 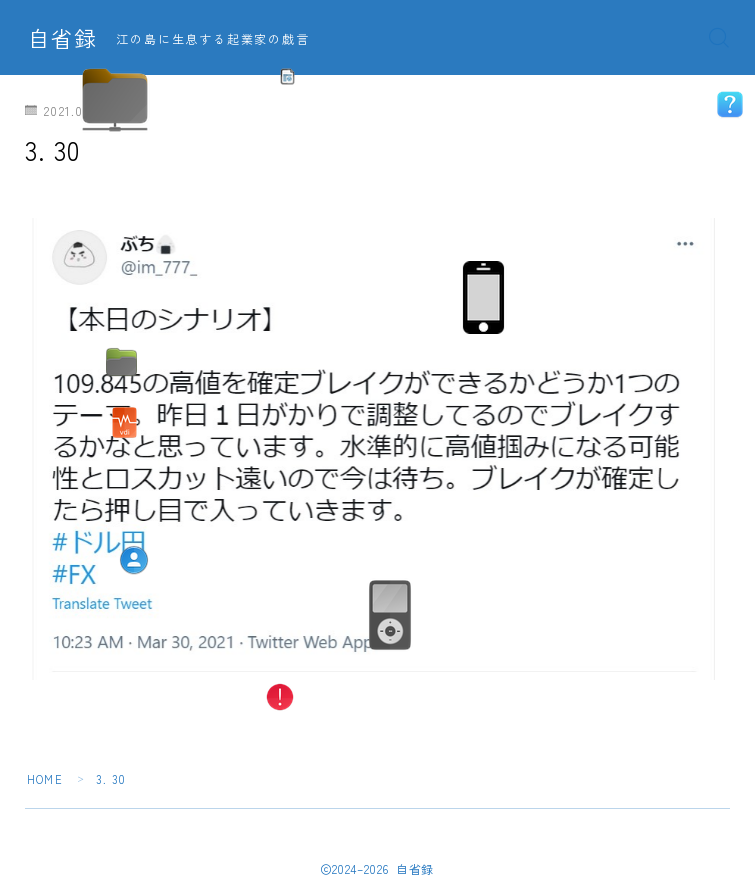 I want to click on view user profile information, so click(x=134, y=560).